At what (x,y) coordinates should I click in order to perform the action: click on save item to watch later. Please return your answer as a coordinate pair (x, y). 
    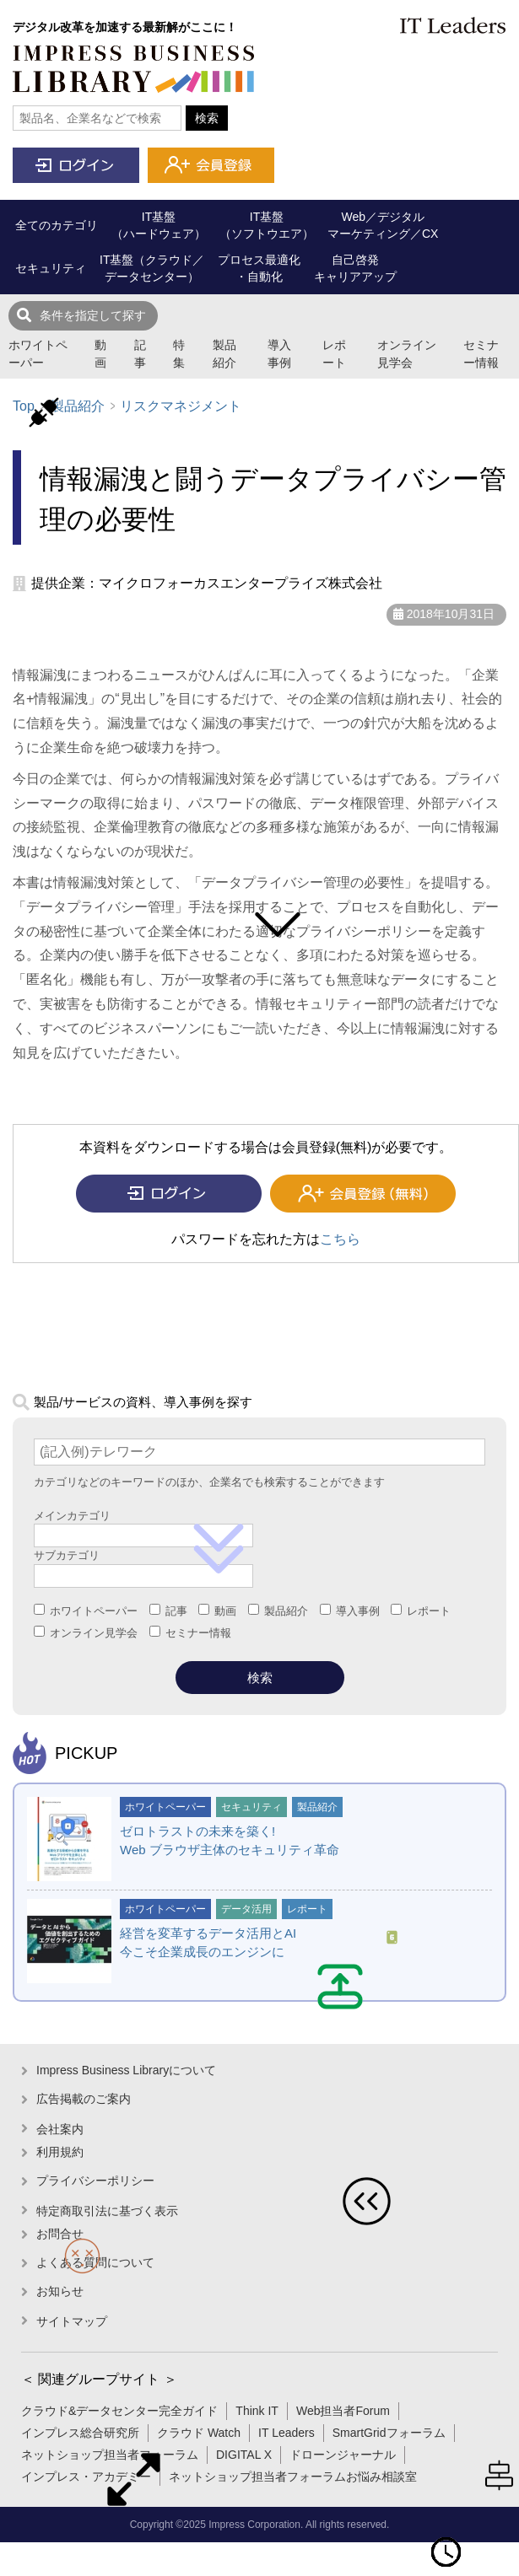
    Looking at the image, I should click on (446, 2552).